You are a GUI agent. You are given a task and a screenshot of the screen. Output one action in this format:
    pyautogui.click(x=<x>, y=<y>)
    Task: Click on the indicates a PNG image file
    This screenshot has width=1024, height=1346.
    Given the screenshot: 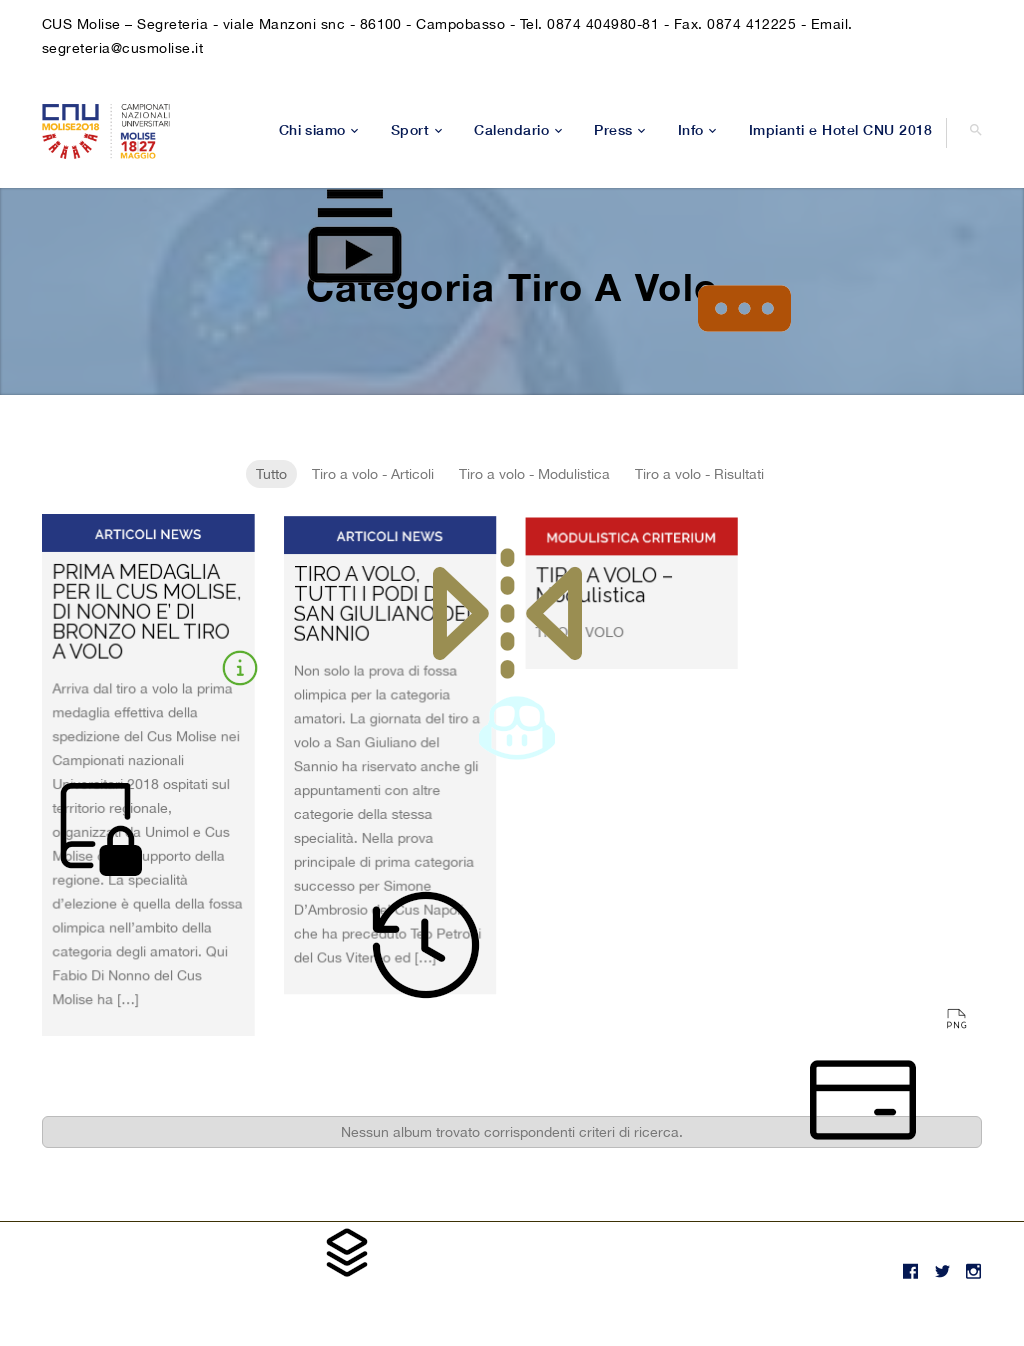 What is the action you would take?
    pyautogui.click(x=956, y=1019)
    